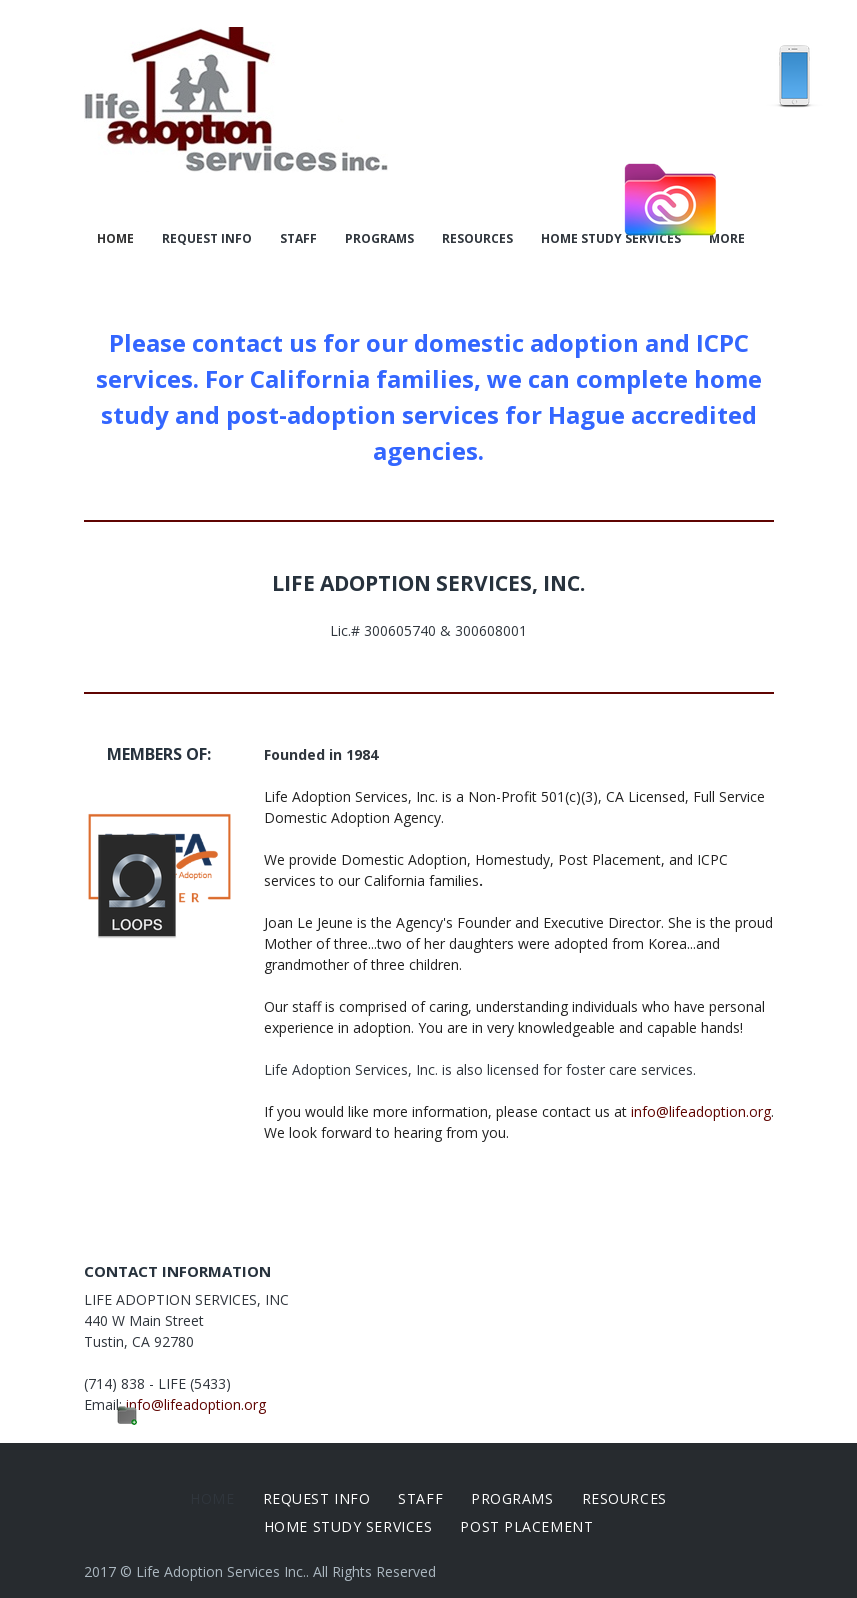 Image resolution: width=857 pixels, height=1598 pixels. What do you see at coordinates (670, 202) in the screenshot?
I see `open adobe creative cloud files folder` at bounding box center [670, 202].